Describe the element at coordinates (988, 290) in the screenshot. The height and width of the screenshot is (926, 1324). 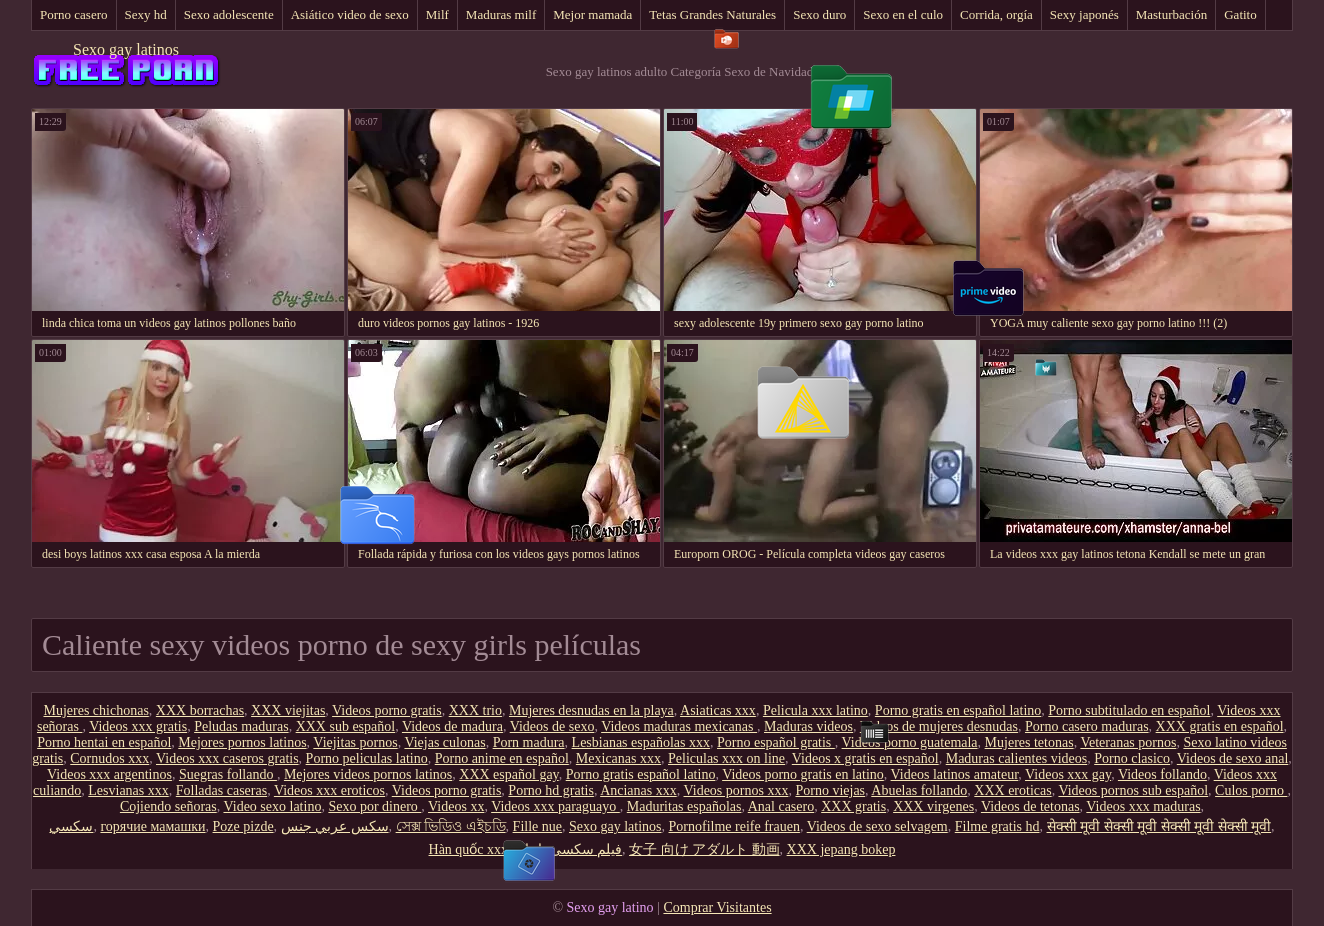
I see `folder containing prime video downloads or media` at that location.